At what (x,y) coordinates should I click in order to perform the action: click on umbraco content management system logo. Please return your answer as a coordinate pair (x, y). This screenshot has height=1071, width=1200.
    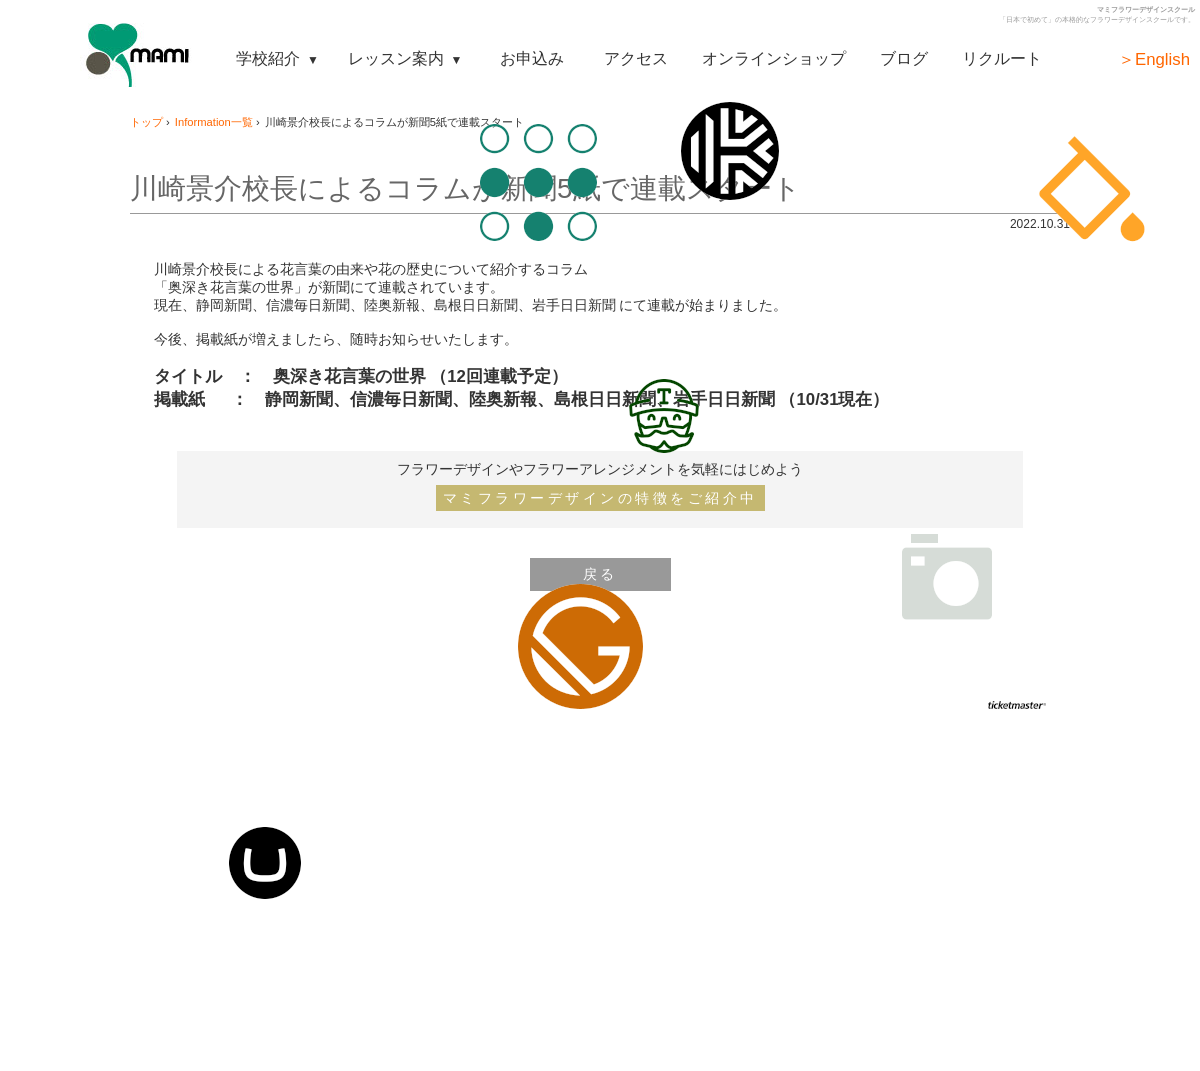
    Looking at the image, I should click on (265, 863).